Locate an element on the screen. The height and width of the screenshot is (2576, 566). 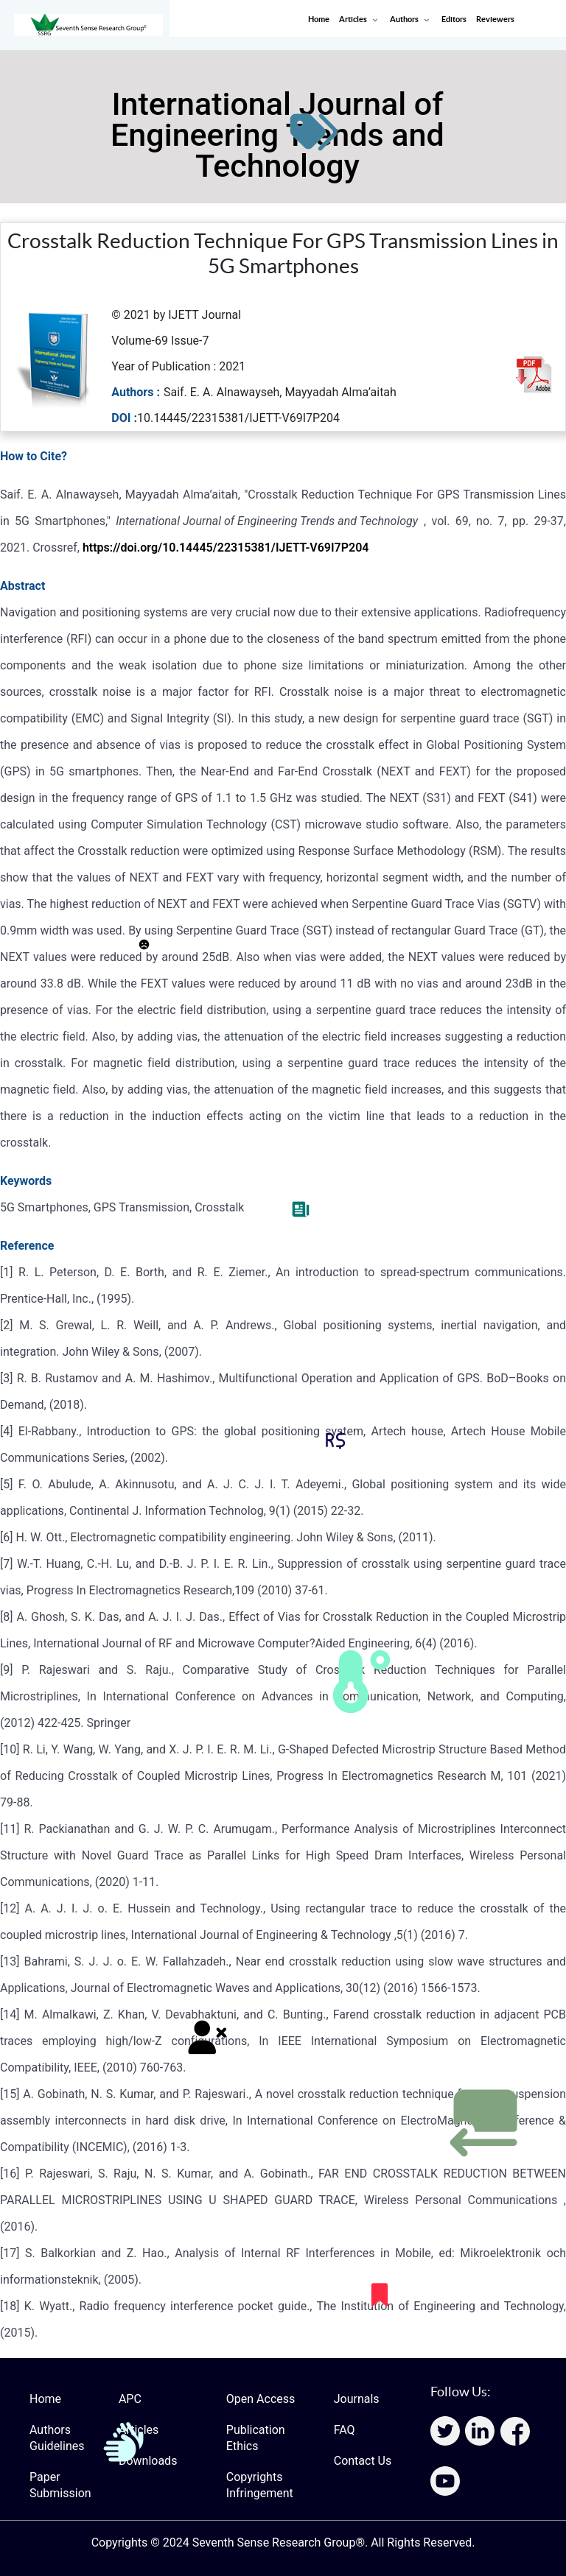
remove a user from the list is located at coordinates (206, 2037).